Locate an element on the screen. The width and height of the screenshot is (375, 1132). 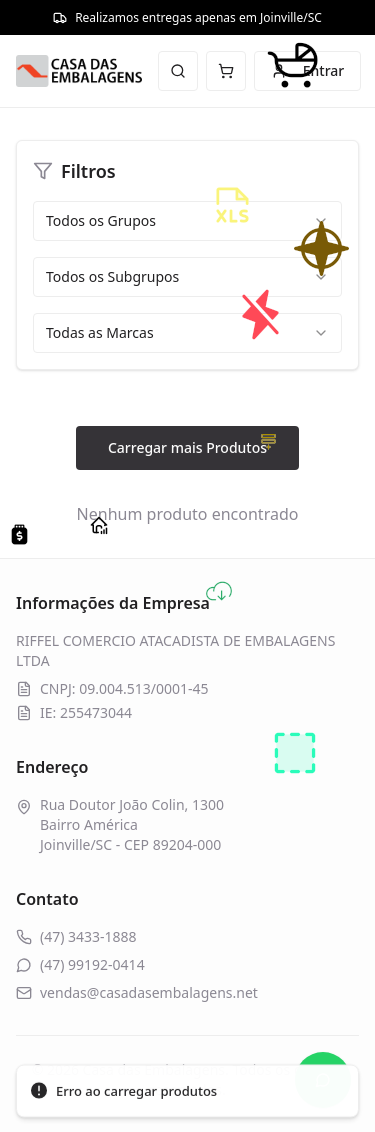
disable flash or quick actions is located at coordinates (260, 314).